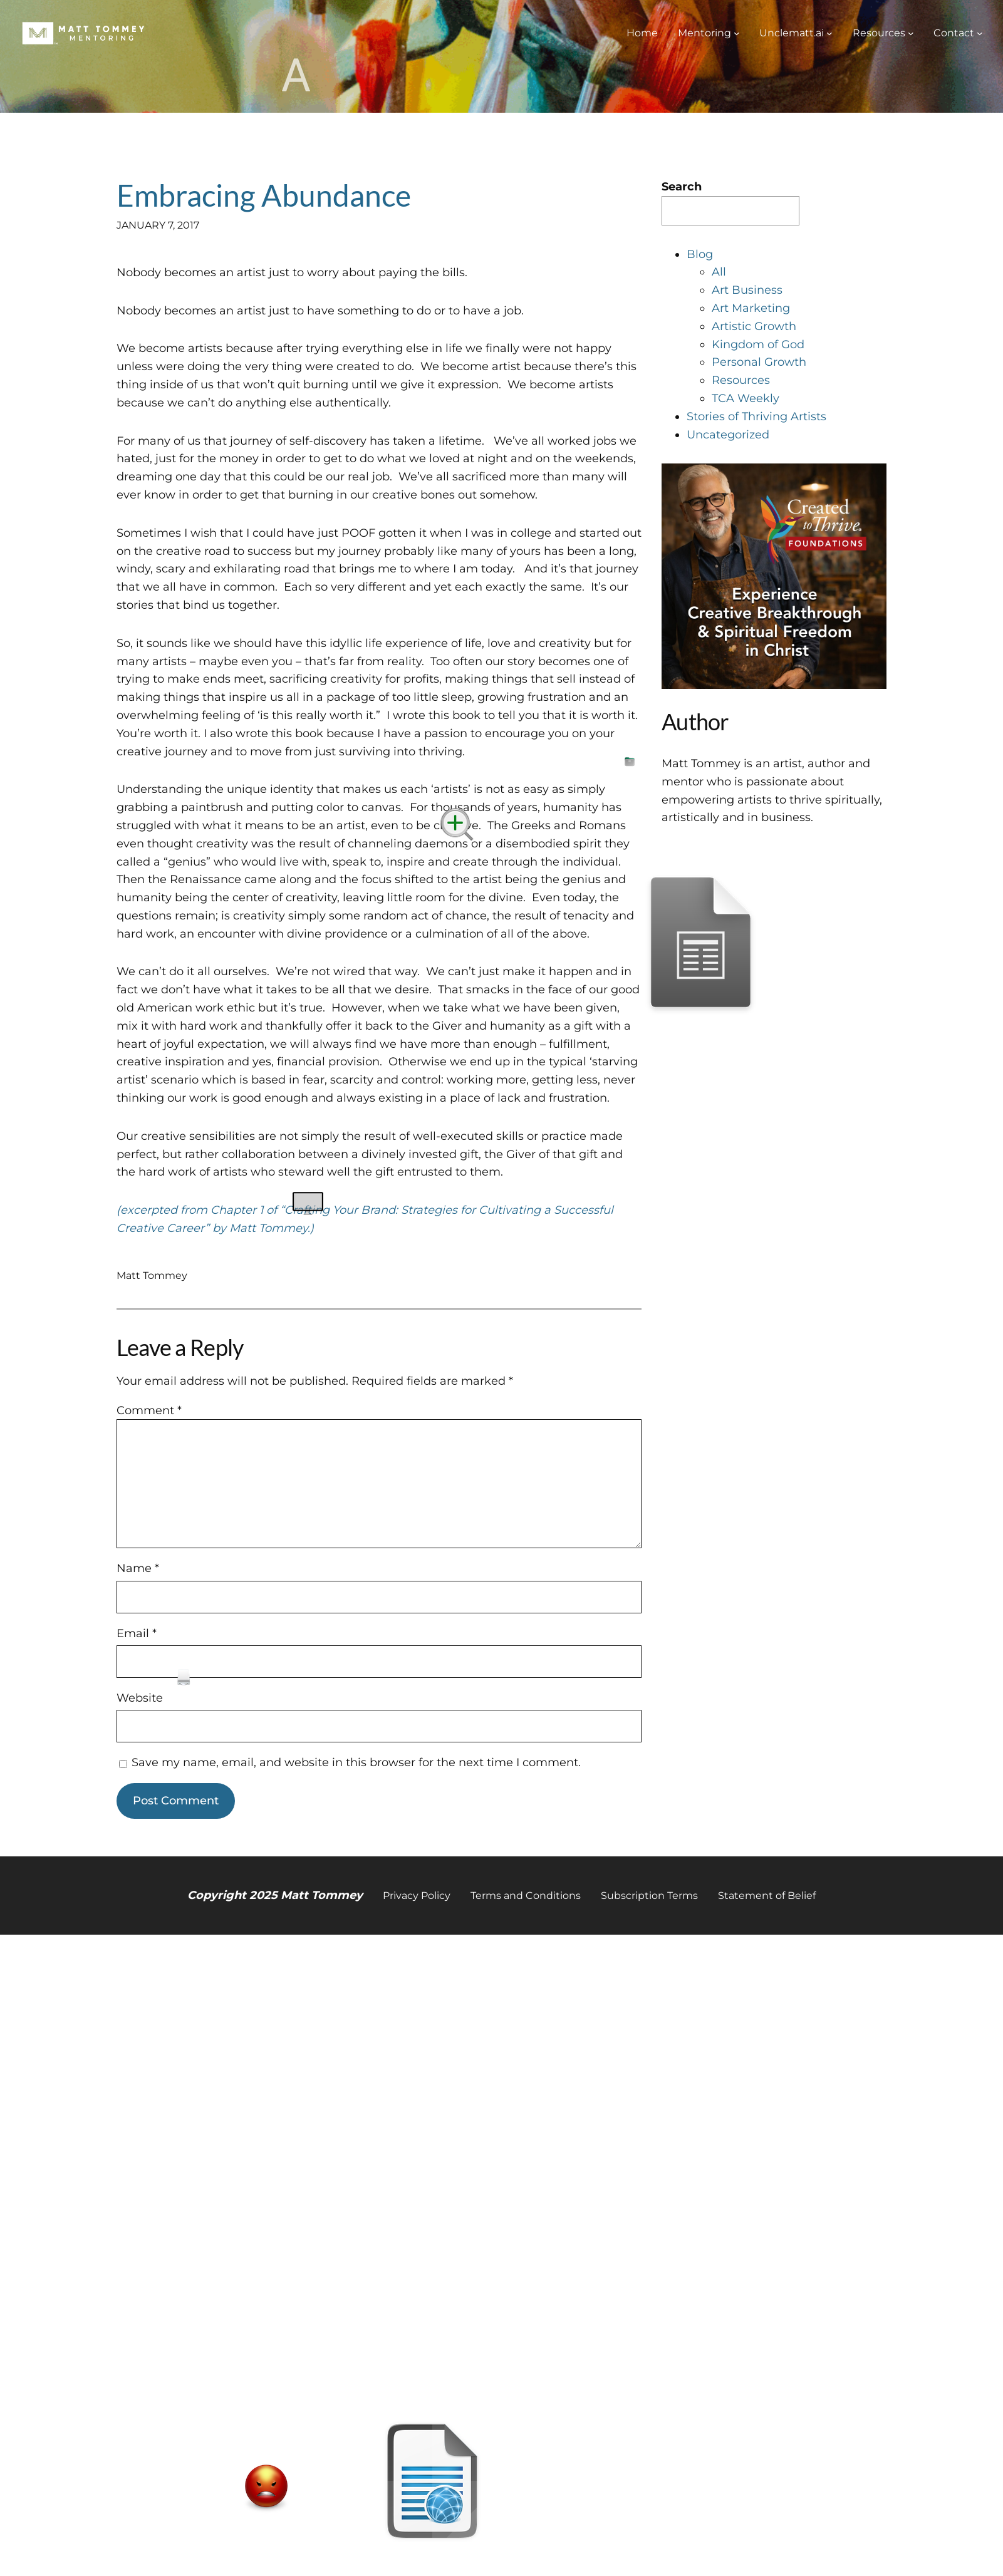  What do you see at coordinates (700, 944) in the screenshot?
I see `open a kvtml vocabulary file` at bounding box center [700, 944].